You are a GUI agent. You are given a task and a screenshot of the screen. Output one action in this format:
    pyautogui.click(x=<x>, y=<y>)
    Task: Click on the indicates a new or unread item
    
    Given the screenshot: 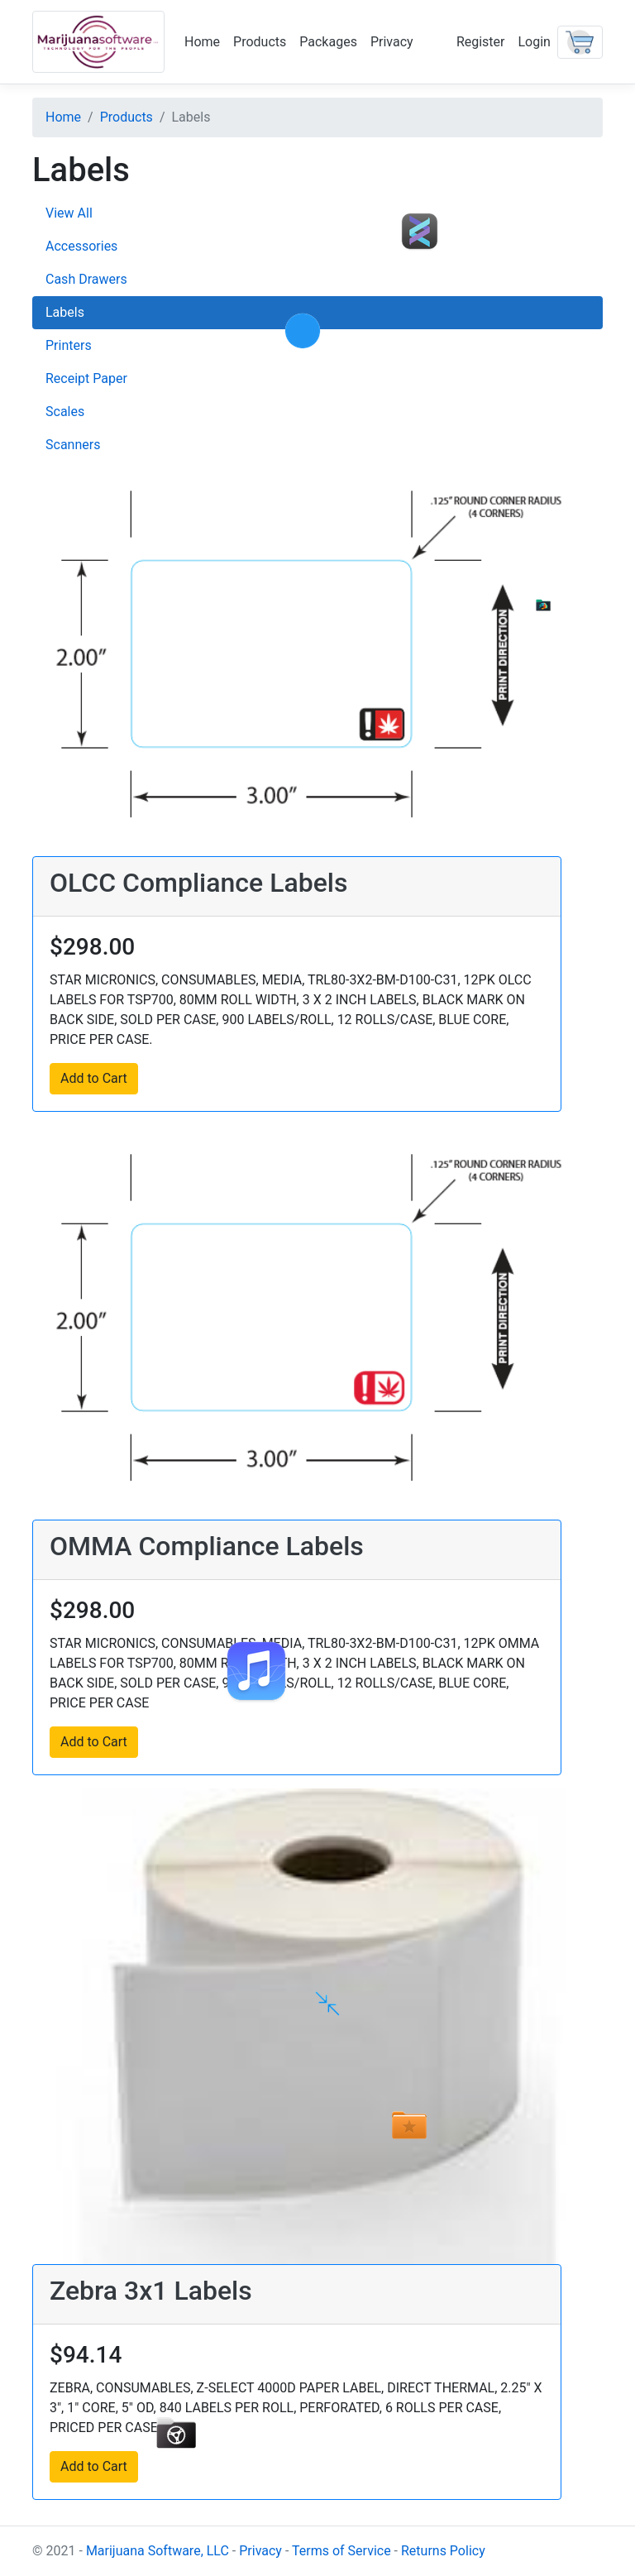 What is the action you would take?
    pyautogui.click(x=303, y=331)
    